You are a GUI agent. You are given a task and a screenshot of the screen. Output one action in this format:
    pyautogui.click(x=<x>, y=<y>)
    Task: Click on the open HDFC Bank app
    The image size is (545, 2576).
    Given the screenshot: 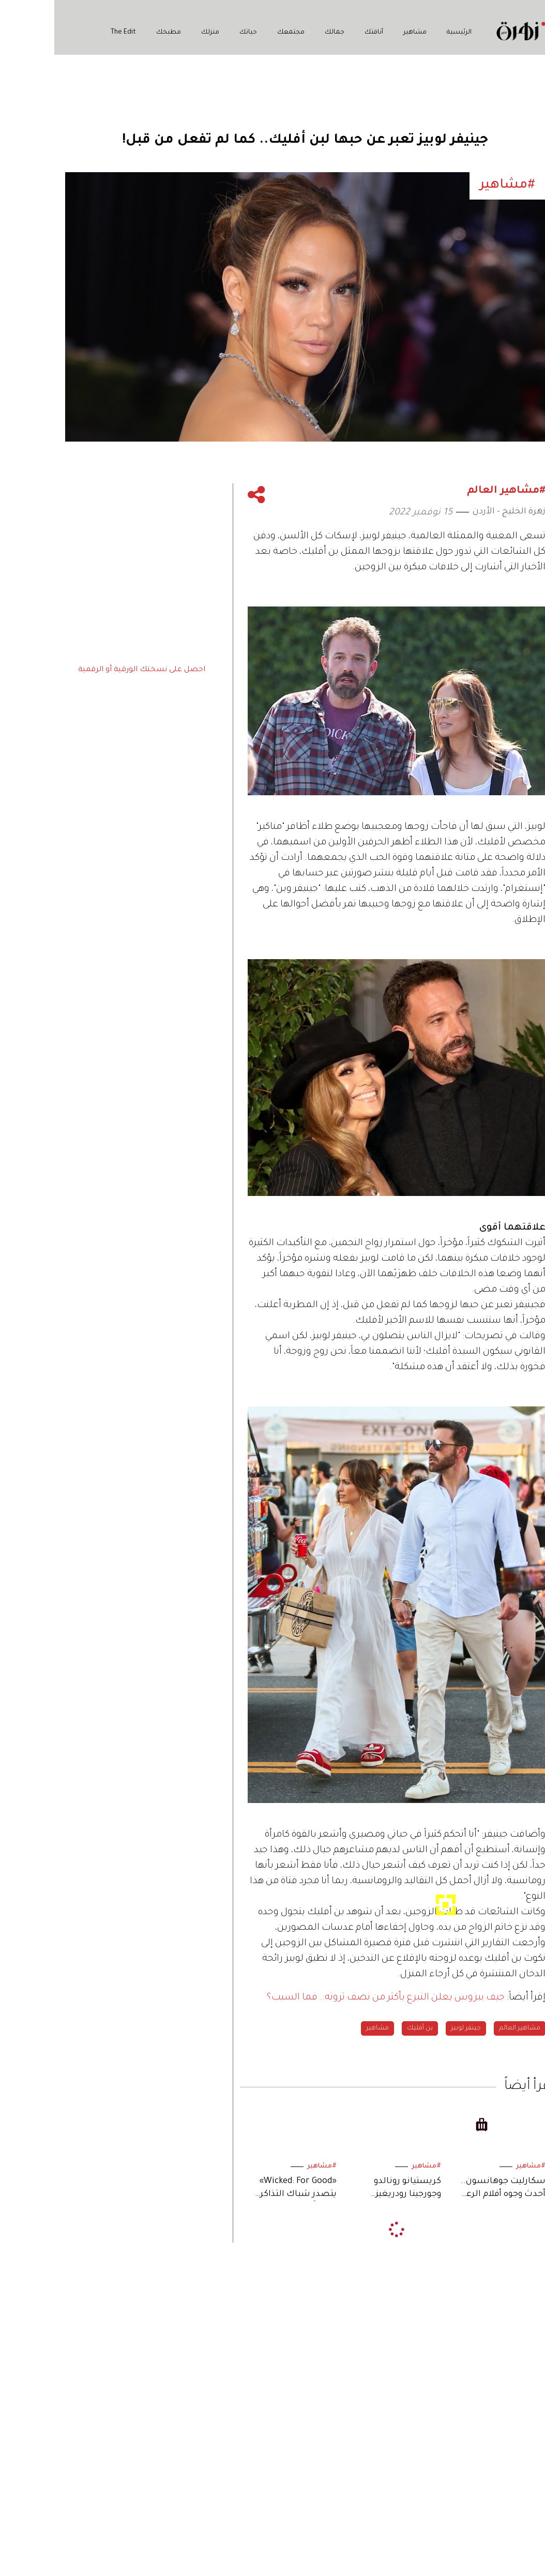 What is the action you would take?
    pyautogui.click(x=446, y=1905)
    